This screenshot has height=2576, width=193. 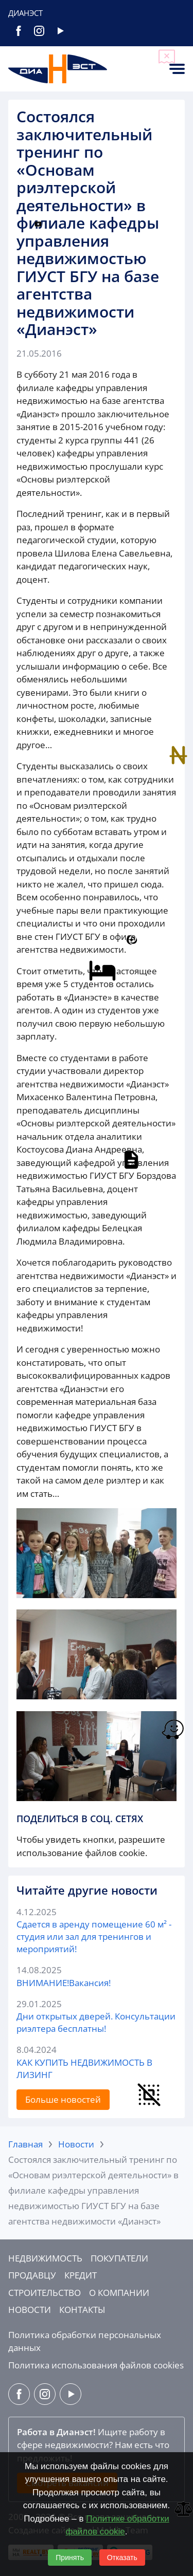 I want to click on open Waze navigation app, so click(x=172, y=1729).